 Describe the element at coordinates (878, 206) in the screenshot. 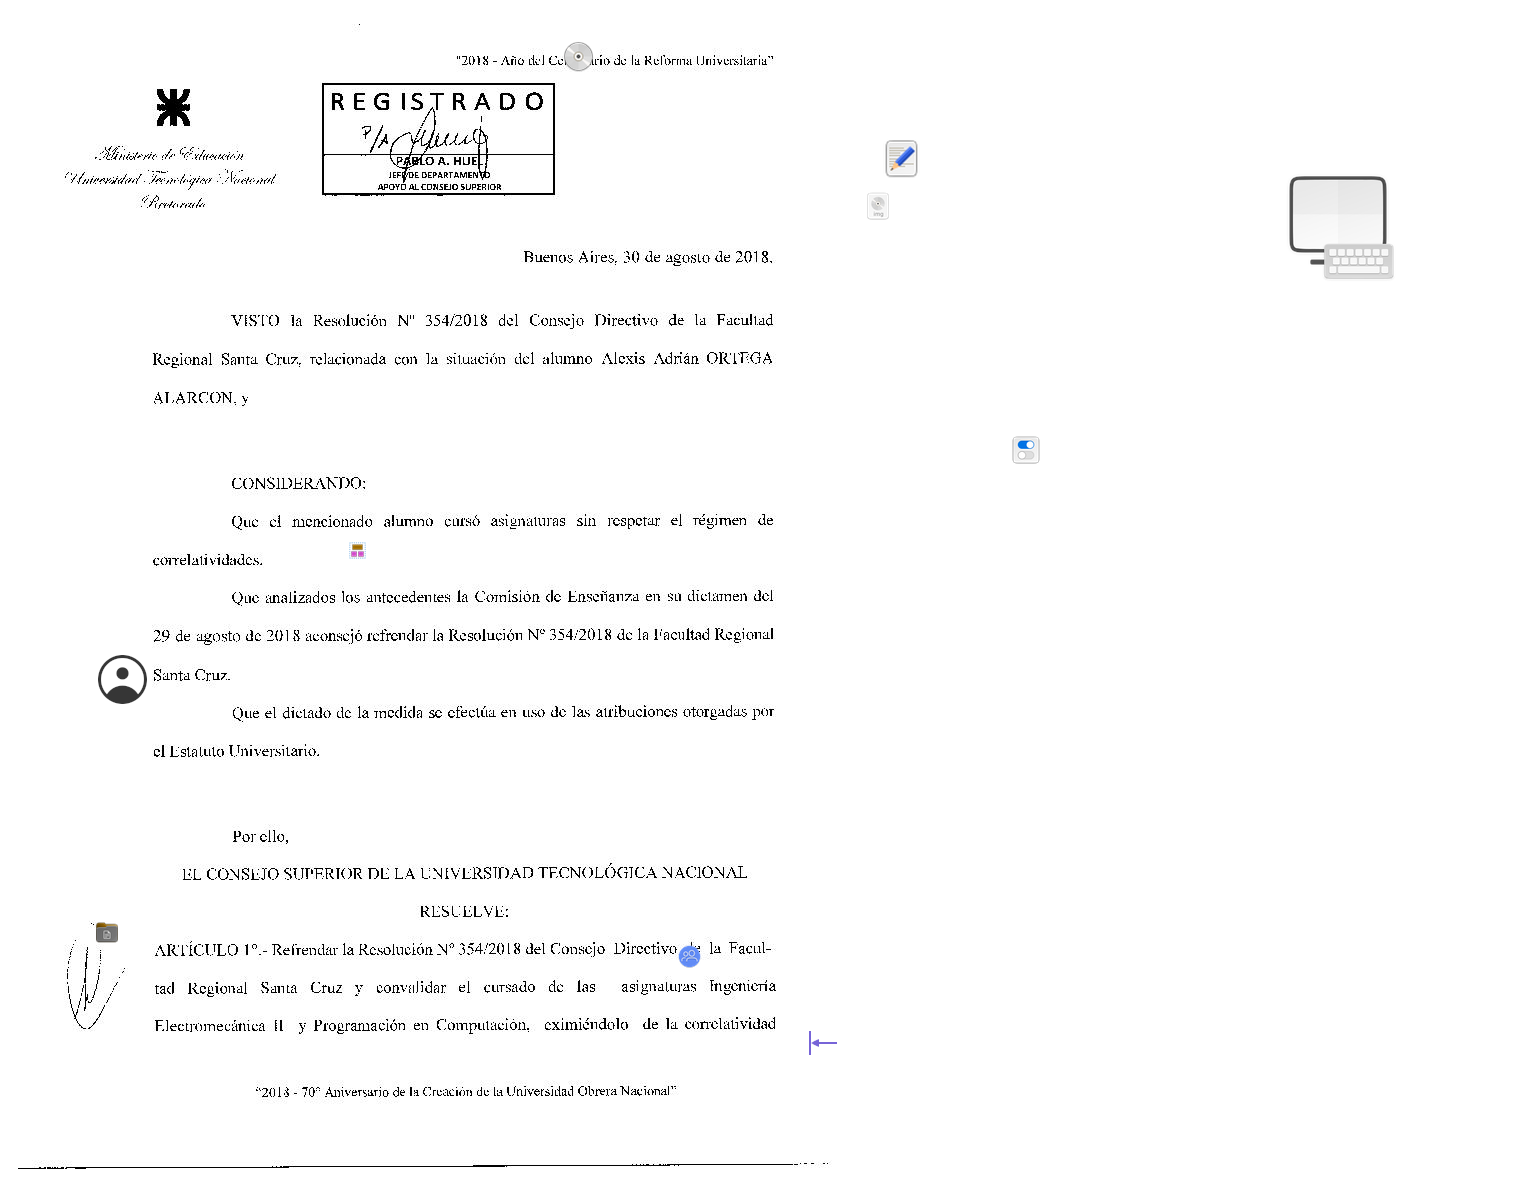

I see `raw disk image file type indicator` at that location.